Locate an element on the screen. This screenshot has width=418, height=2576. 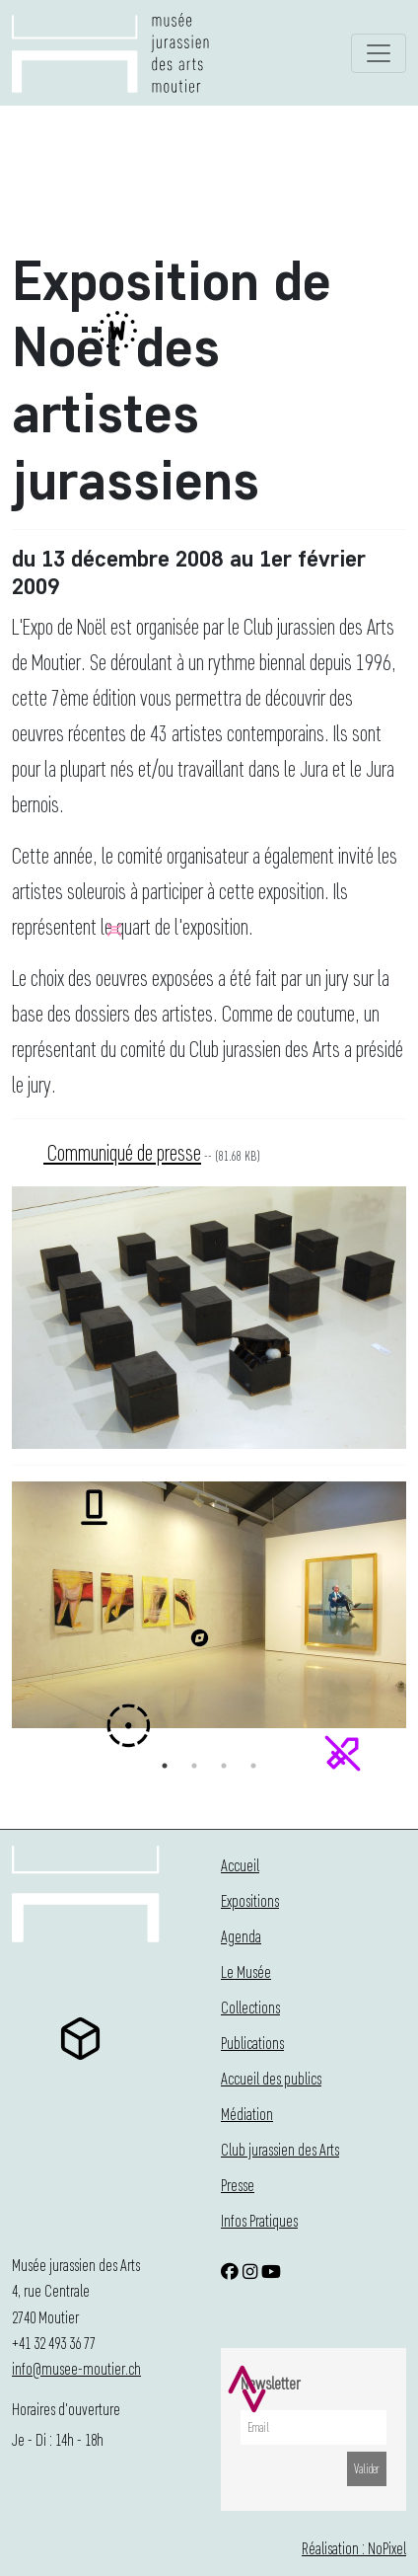
open the discord server discovery page is located at coordinates (199, 1637).